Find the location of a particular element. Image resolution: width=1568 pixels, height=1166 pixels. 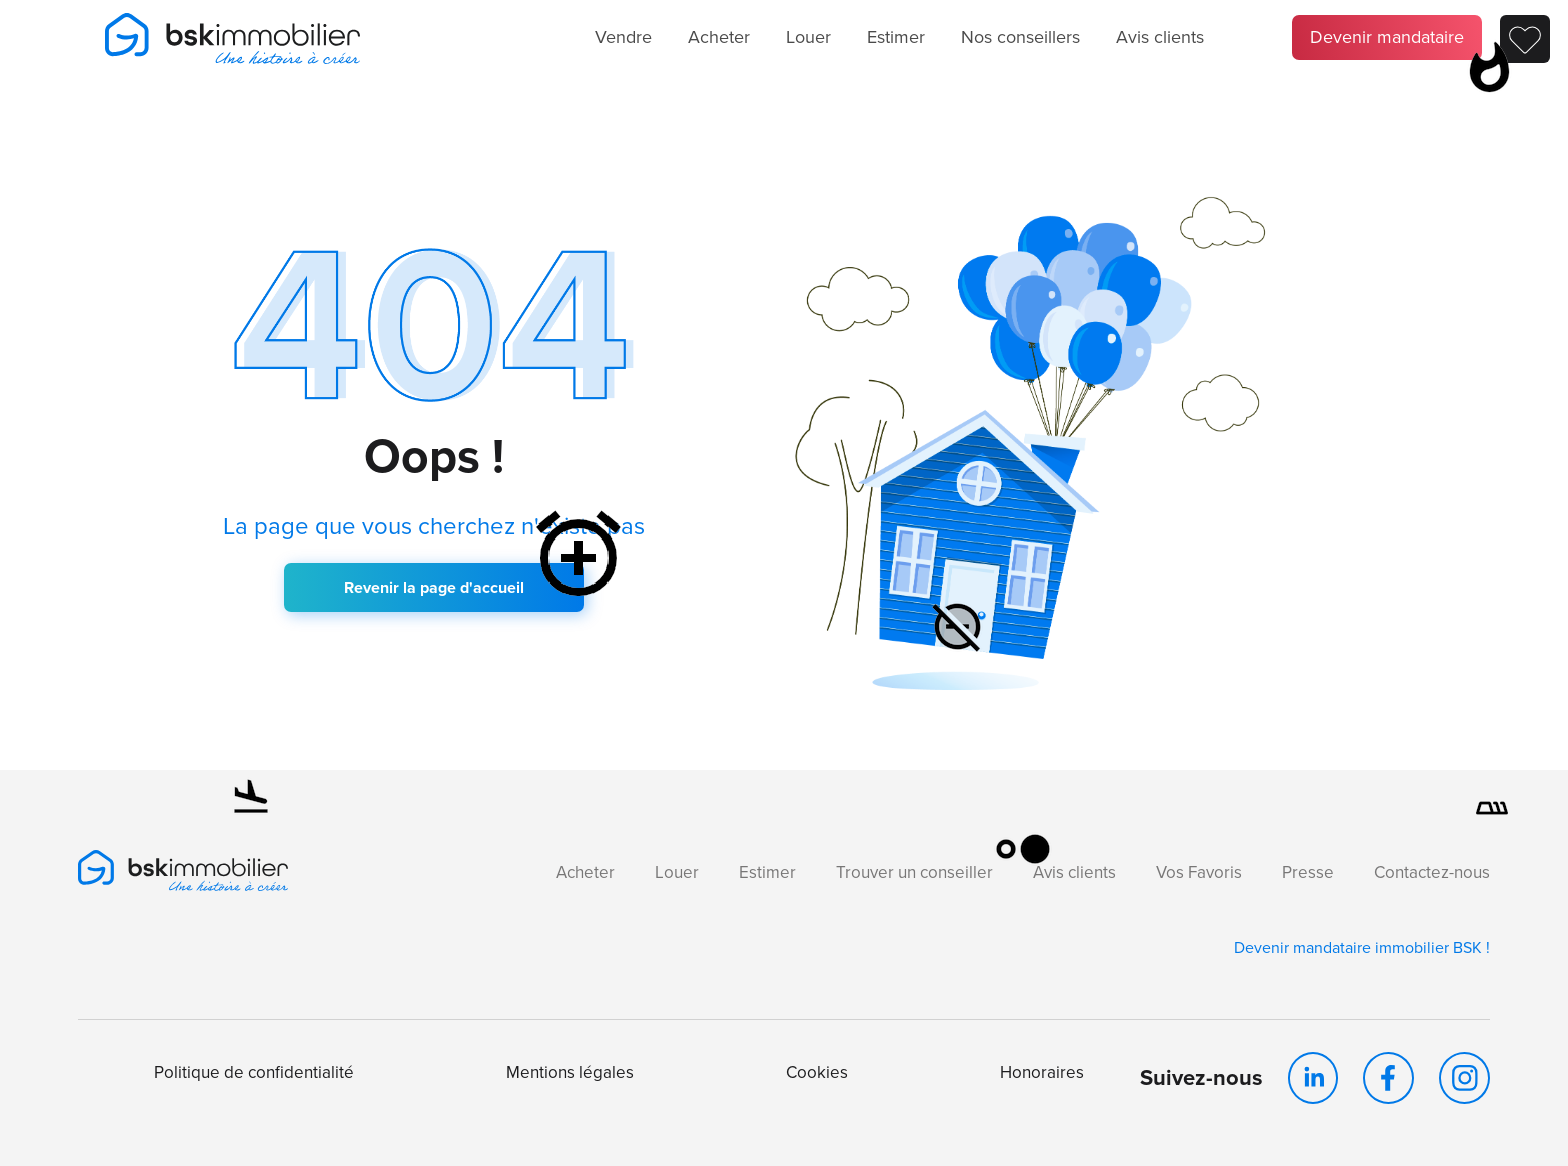

indicates an arriving flight is located at coordinates (251, 797).